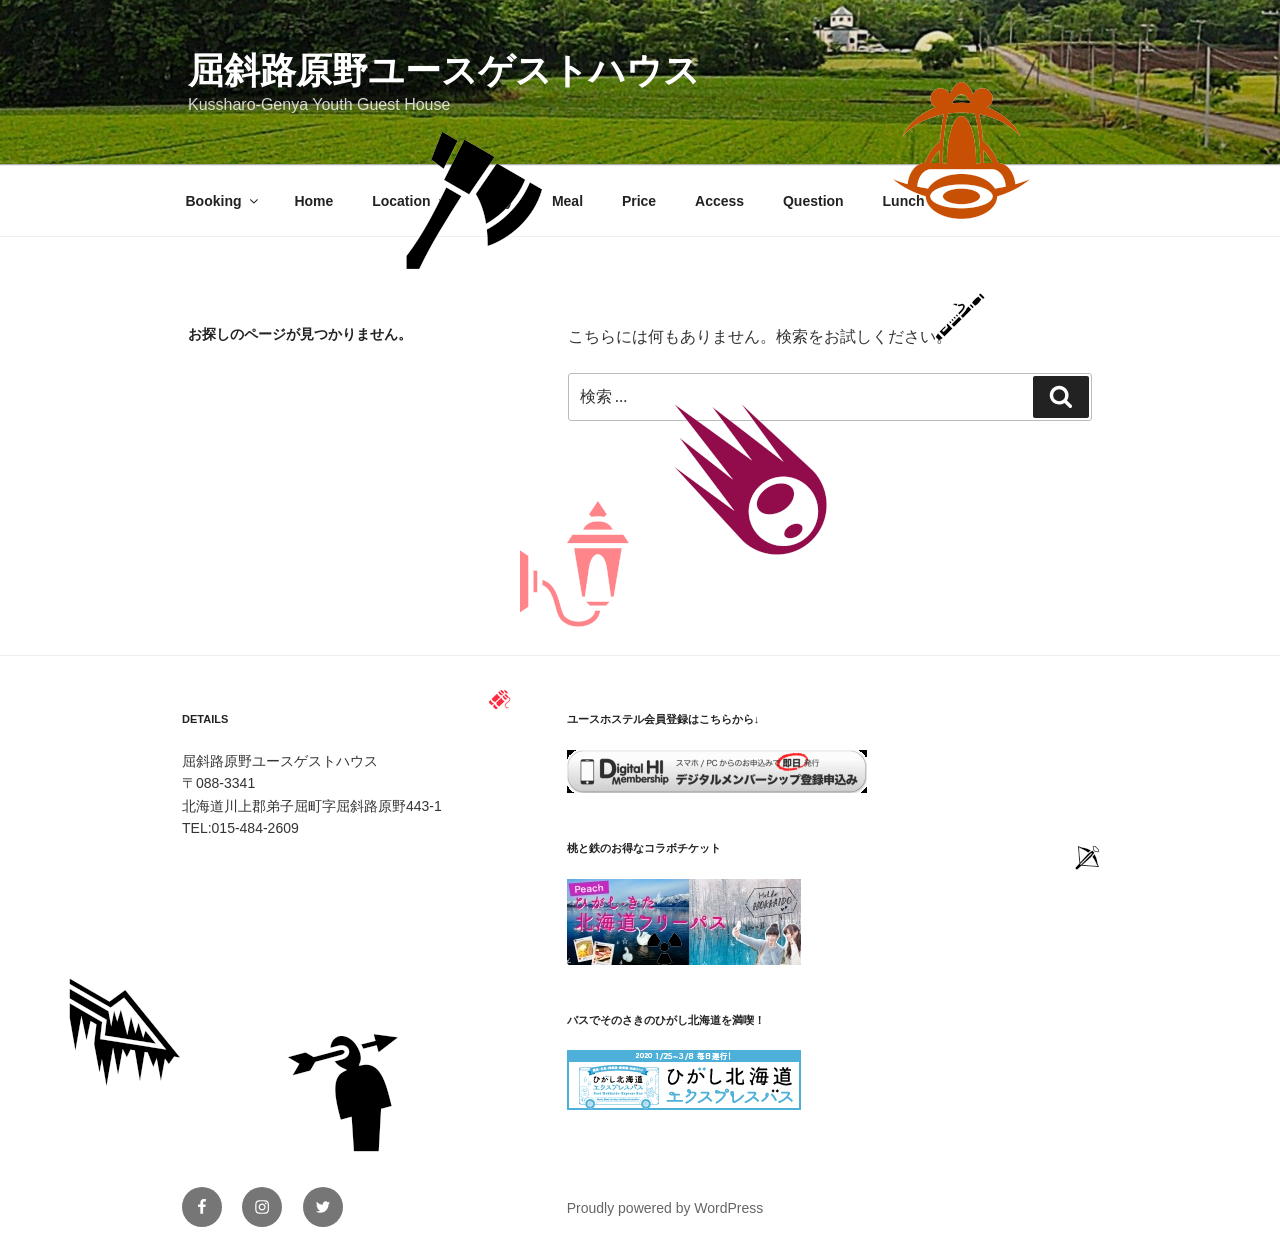 Image resolution: width=1280 pixels, height=1256 pixels. Describe the element at coordinates (751, 479) in the screenshot. I see `indicates a falling or dropping game element` at that location.